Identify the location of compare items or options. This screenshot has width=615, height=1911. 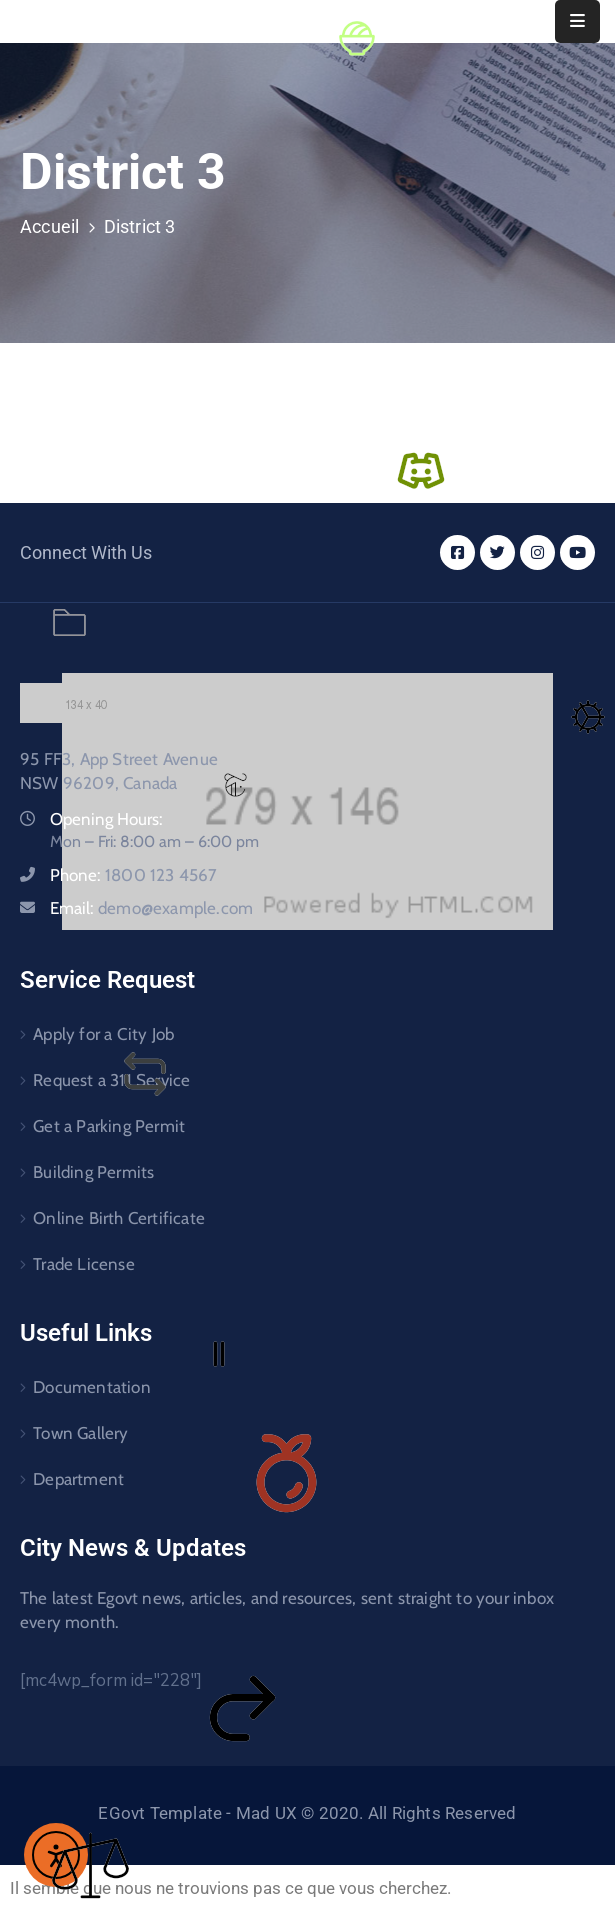
(90, 1865).